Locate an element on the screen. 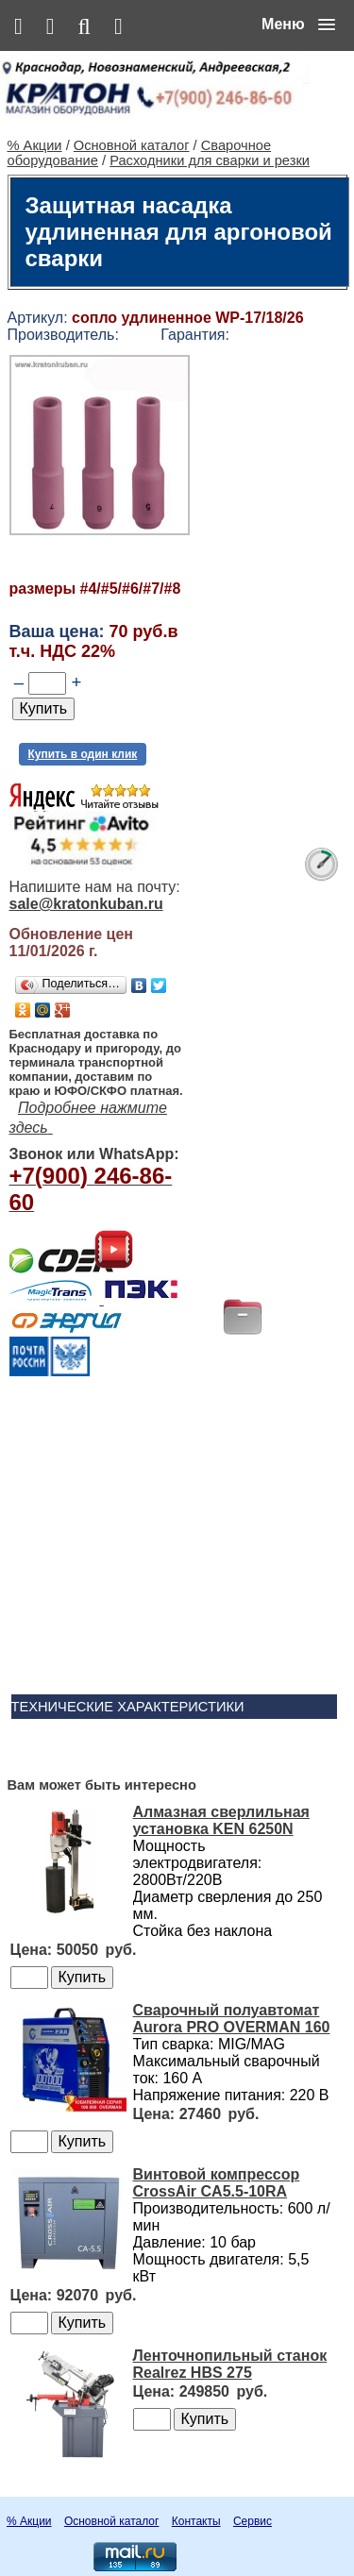  open tubefeeder video subscription app is located at coordinates (113, 1249).